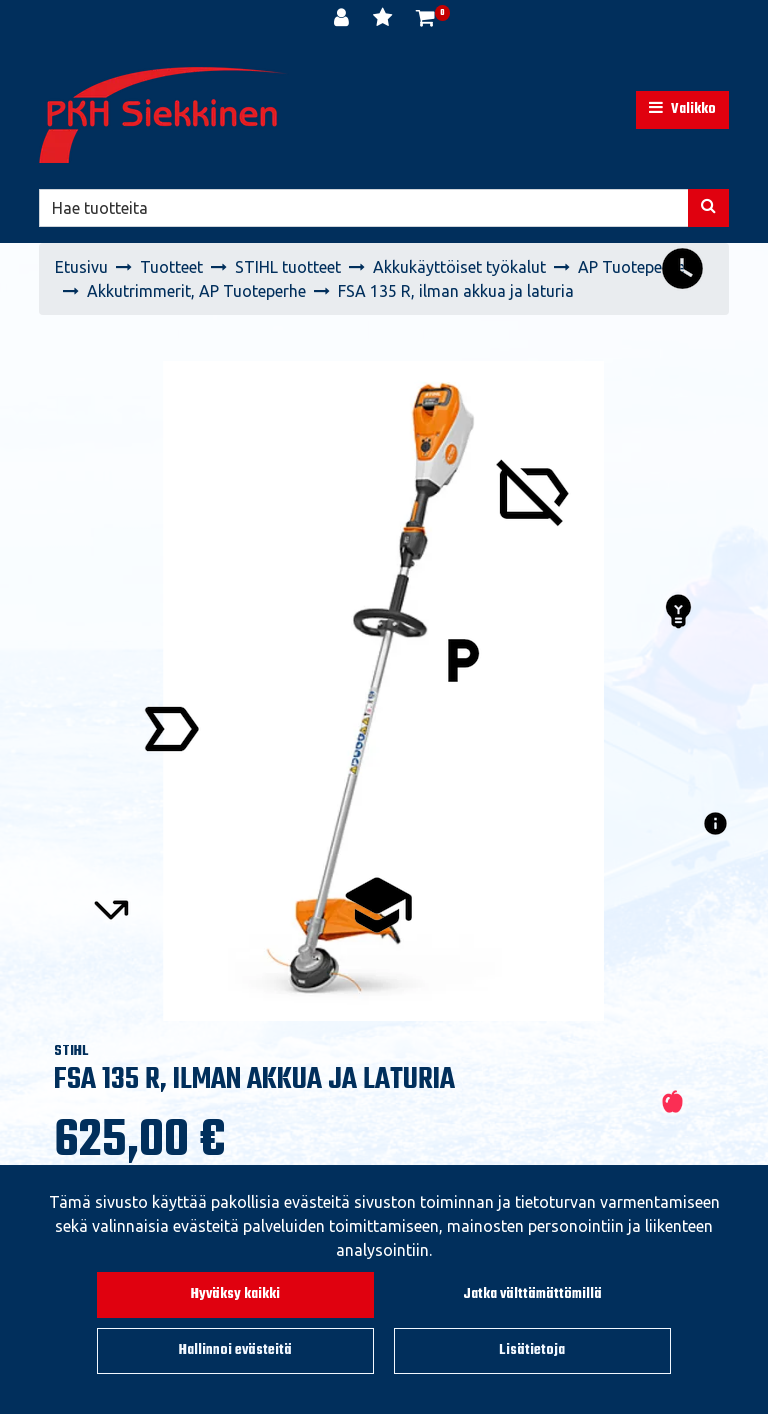  Describe the element at coordinates (532, 493) in the screenshot. I see `remove a label or tag from an item` at that location.